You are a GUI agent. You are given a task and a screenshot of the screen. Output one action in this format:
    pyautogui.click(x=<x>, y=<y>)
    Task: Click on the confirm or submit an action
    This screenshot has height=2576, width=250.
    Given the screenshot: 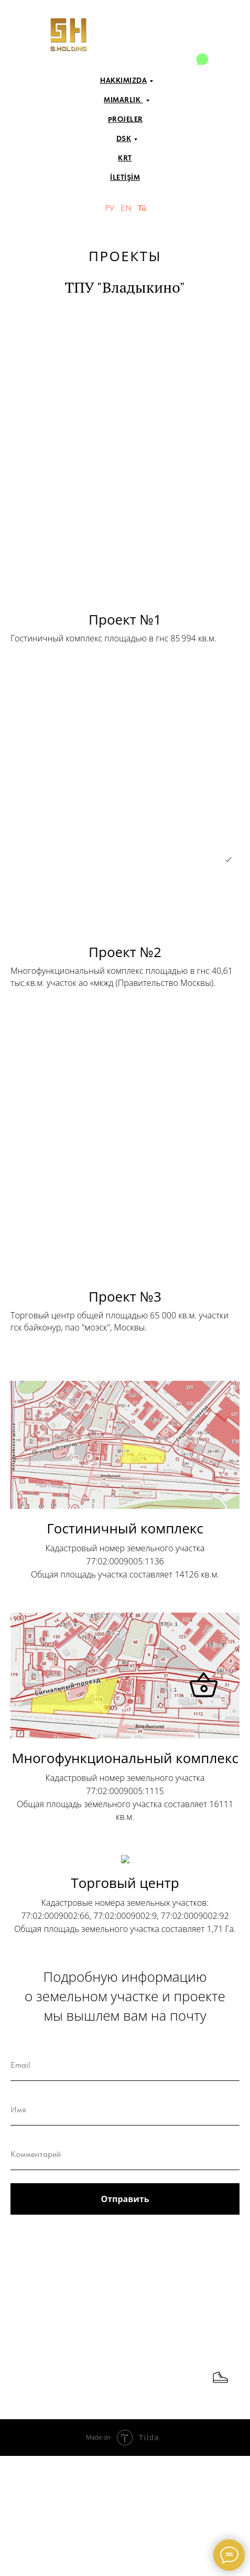 What is the action you would take?
    pyautogui.click(x=229, y=860)
    